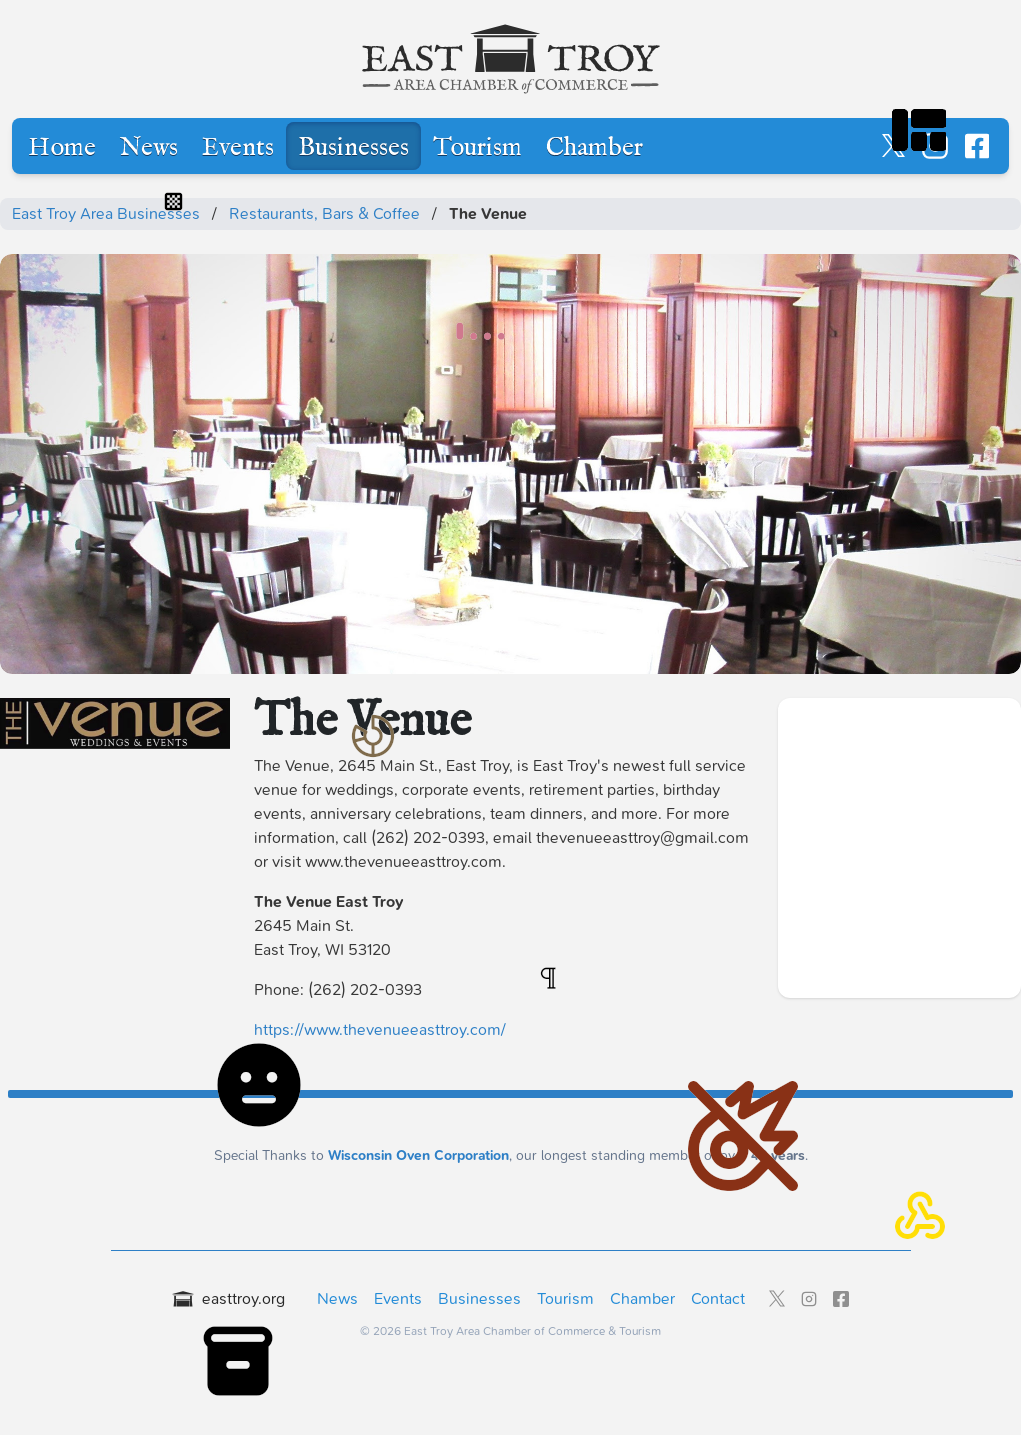 The image size is (1021, 1435). What do you see at coordinates (480, 315) in the screenshot?
I see `indicates weak signal strength` at bounding box center [480, 315].